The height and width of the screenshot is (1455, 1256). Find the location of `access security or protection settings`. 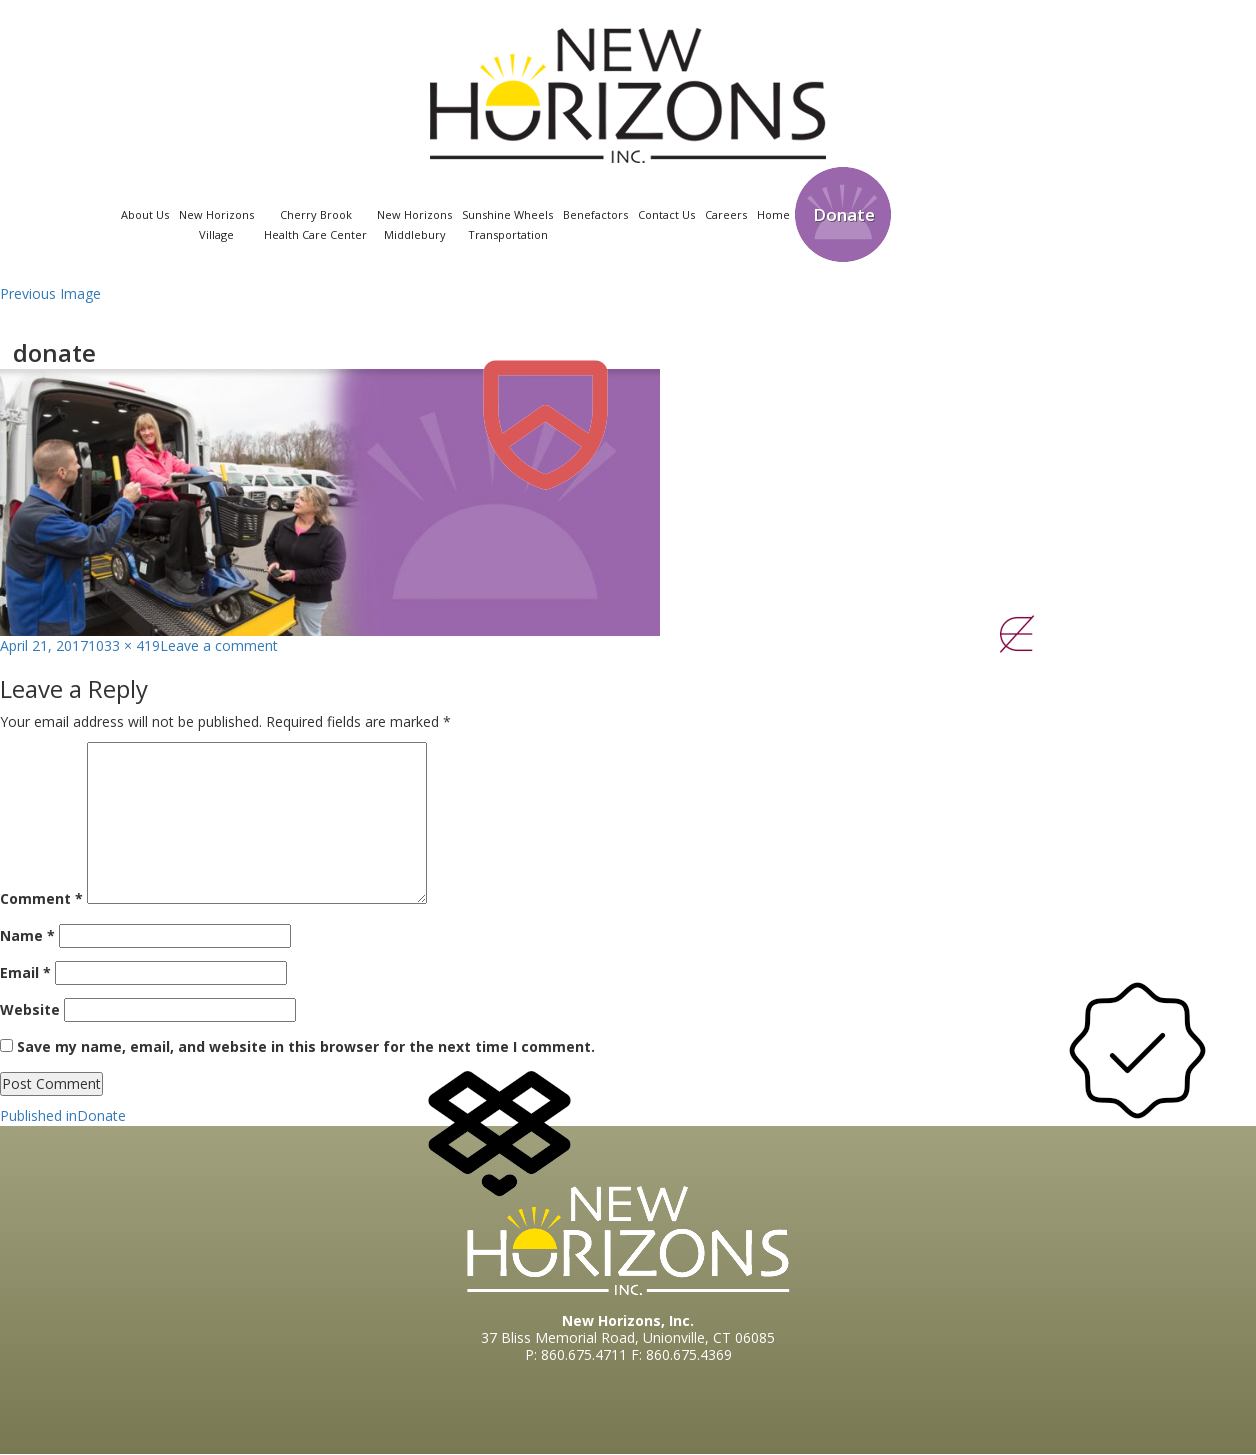

access security or protection settings is located at coordinates (545, 417).